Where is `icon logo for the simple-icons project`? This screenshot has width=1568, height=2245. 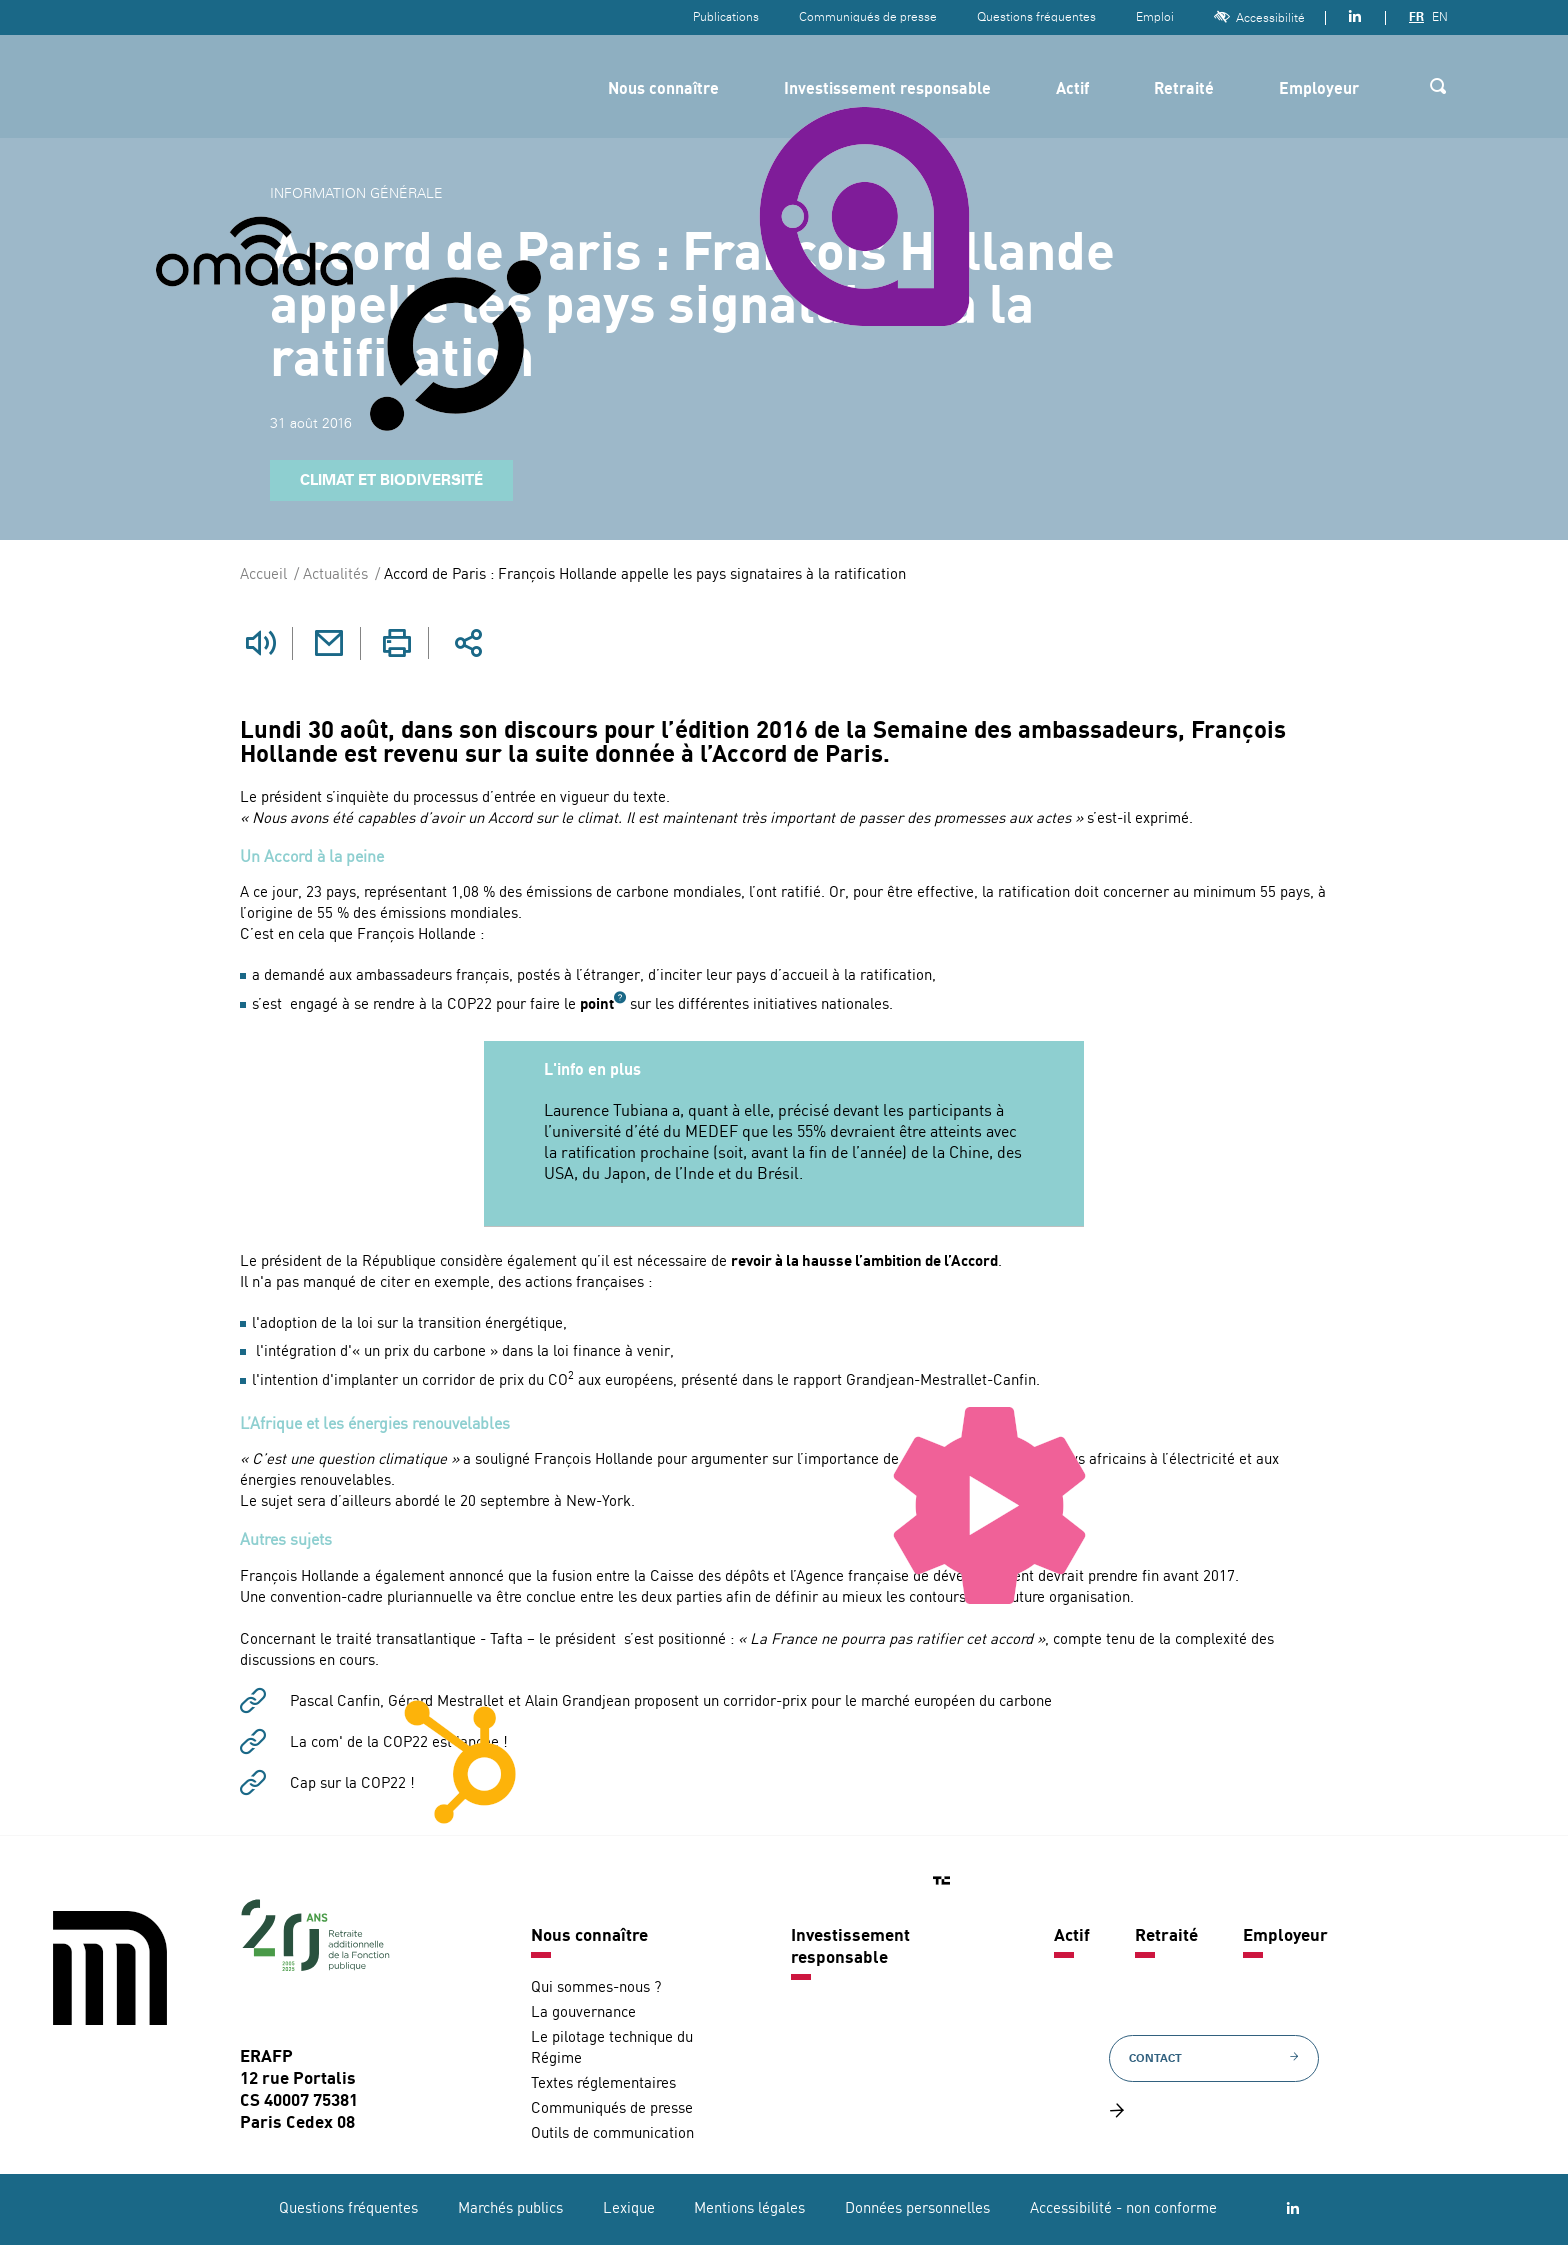 icon logo for the simple-icons project is located at coordinates (455, 345).